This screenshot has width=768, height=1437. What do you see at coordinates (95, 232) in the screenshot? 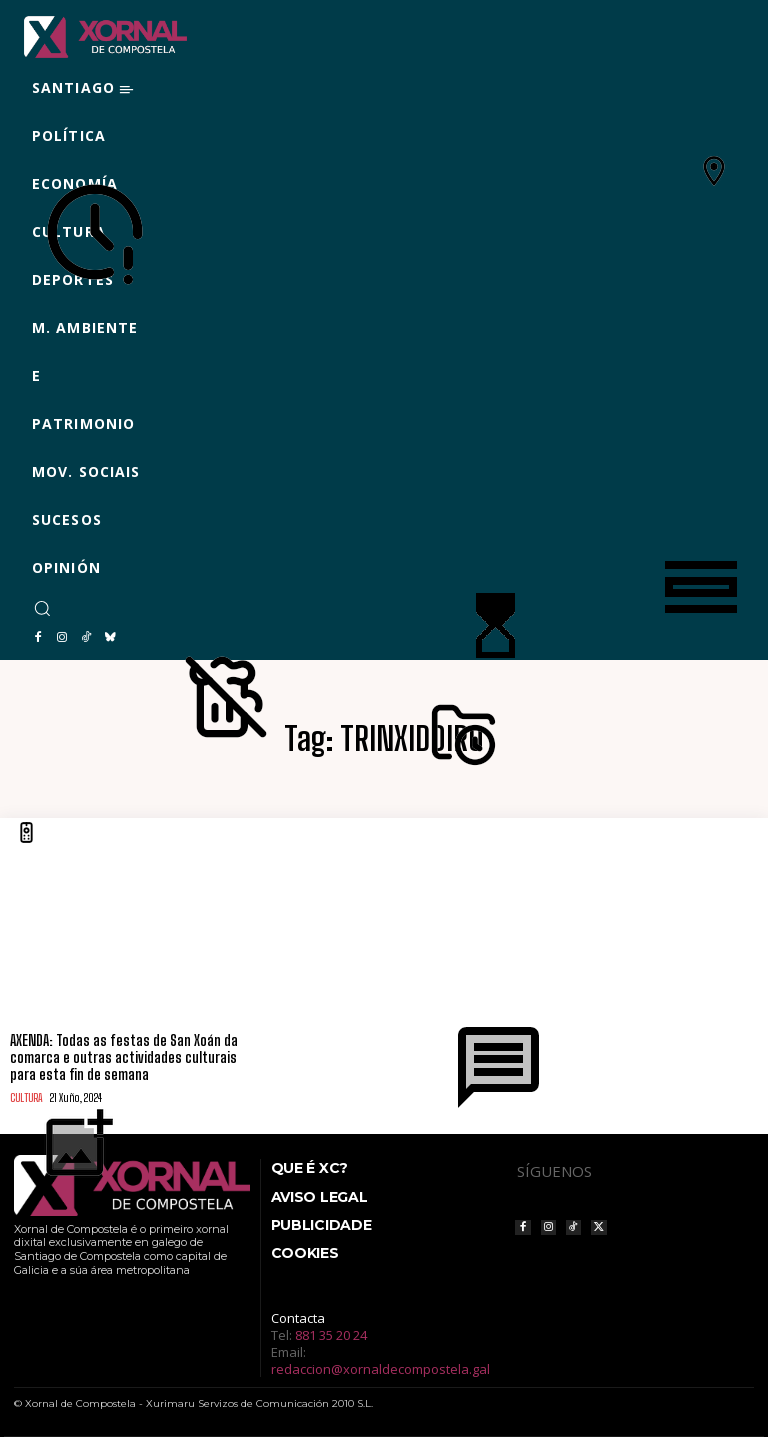
I see `time-sensitive alert or warning` at bounding box center [95, 232].